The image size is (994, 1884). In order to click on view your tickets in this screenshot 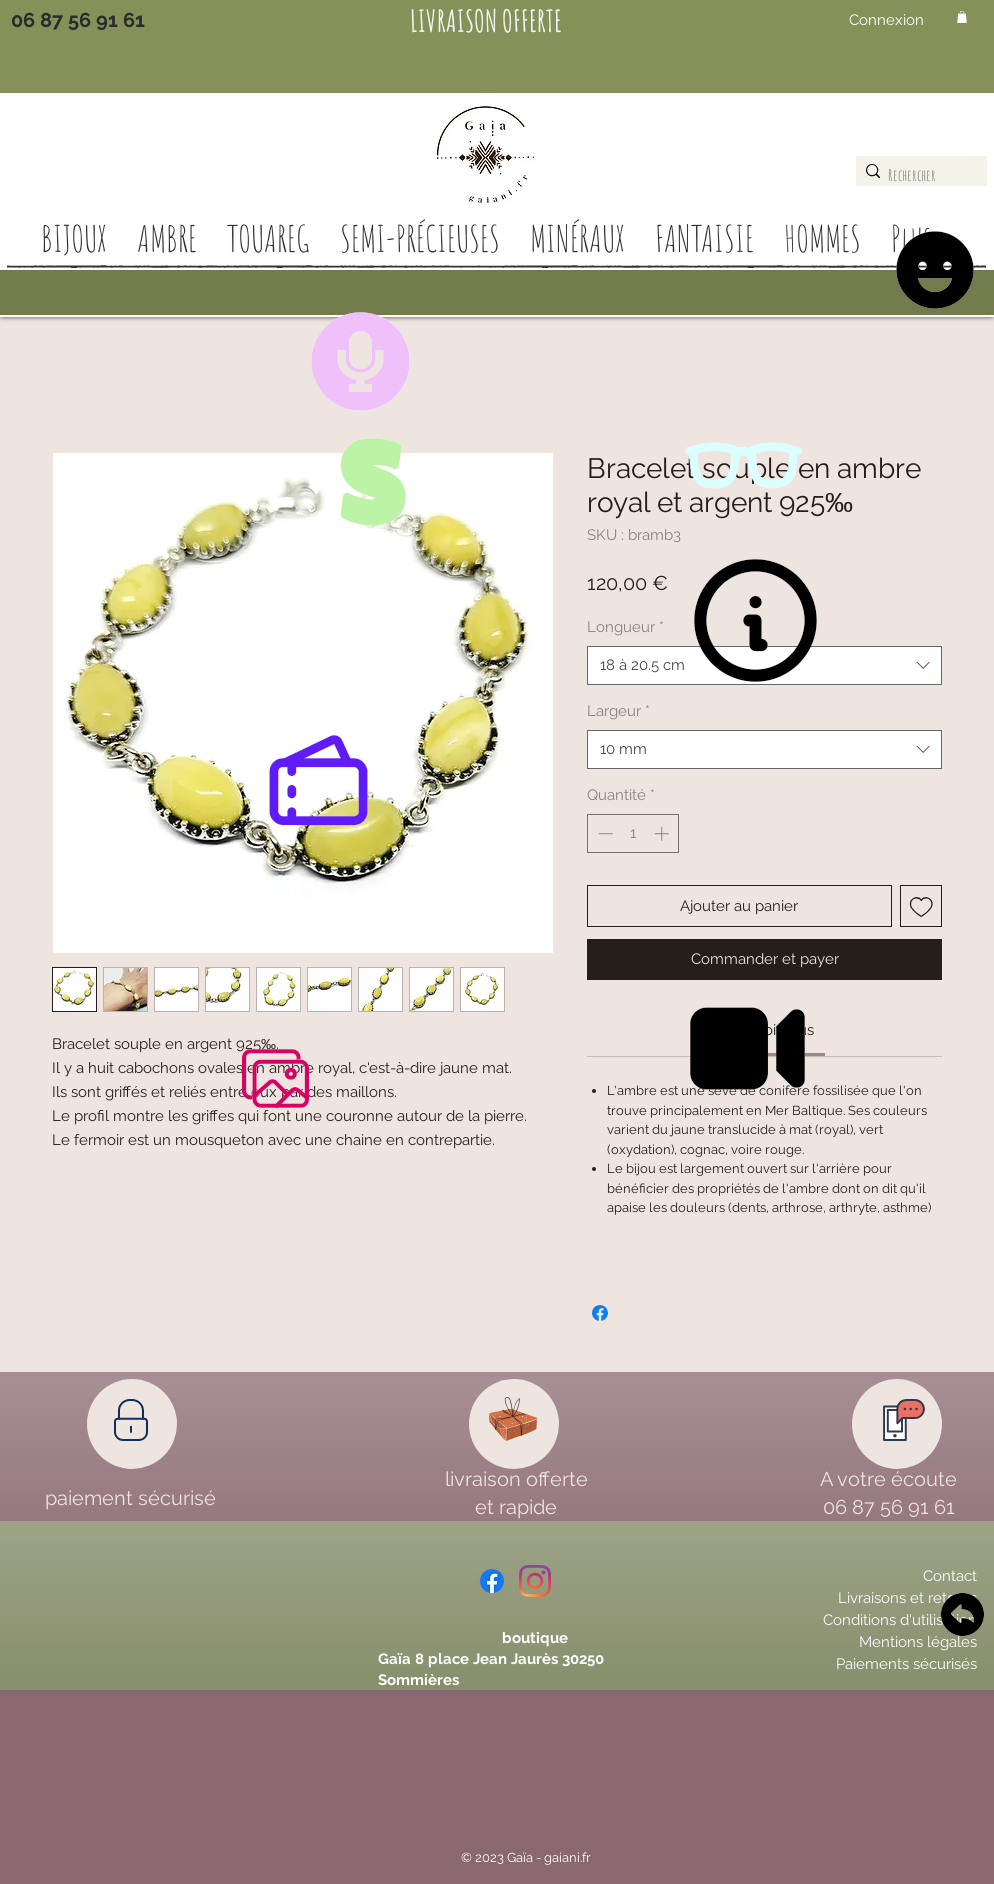, I will do `click(318, 780)`.